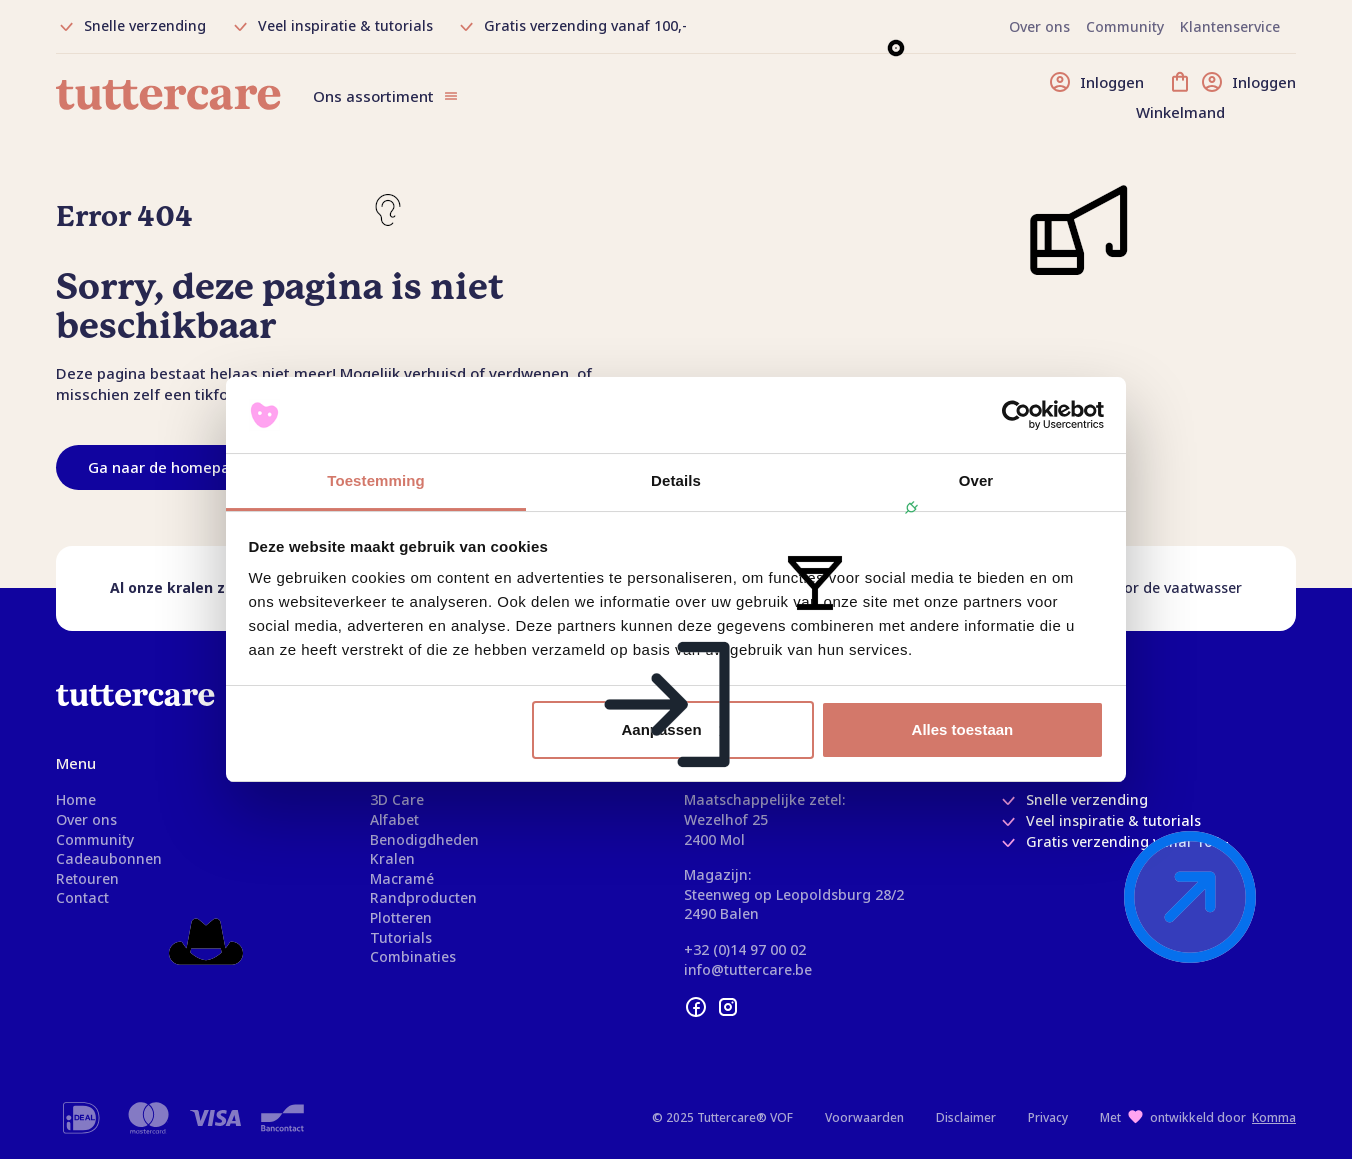 The height and width of the screenshot is (1159, 1352). Describe the element at coordinates (206, 944) in the screenshot. I see `select western or country theme` at that location.